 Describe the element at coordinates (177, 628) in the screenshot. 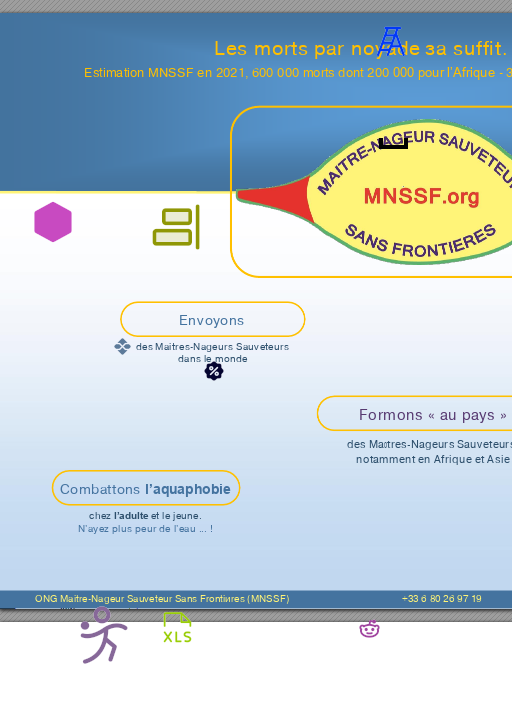

I see `open an excel spreadsheet file` at that location.